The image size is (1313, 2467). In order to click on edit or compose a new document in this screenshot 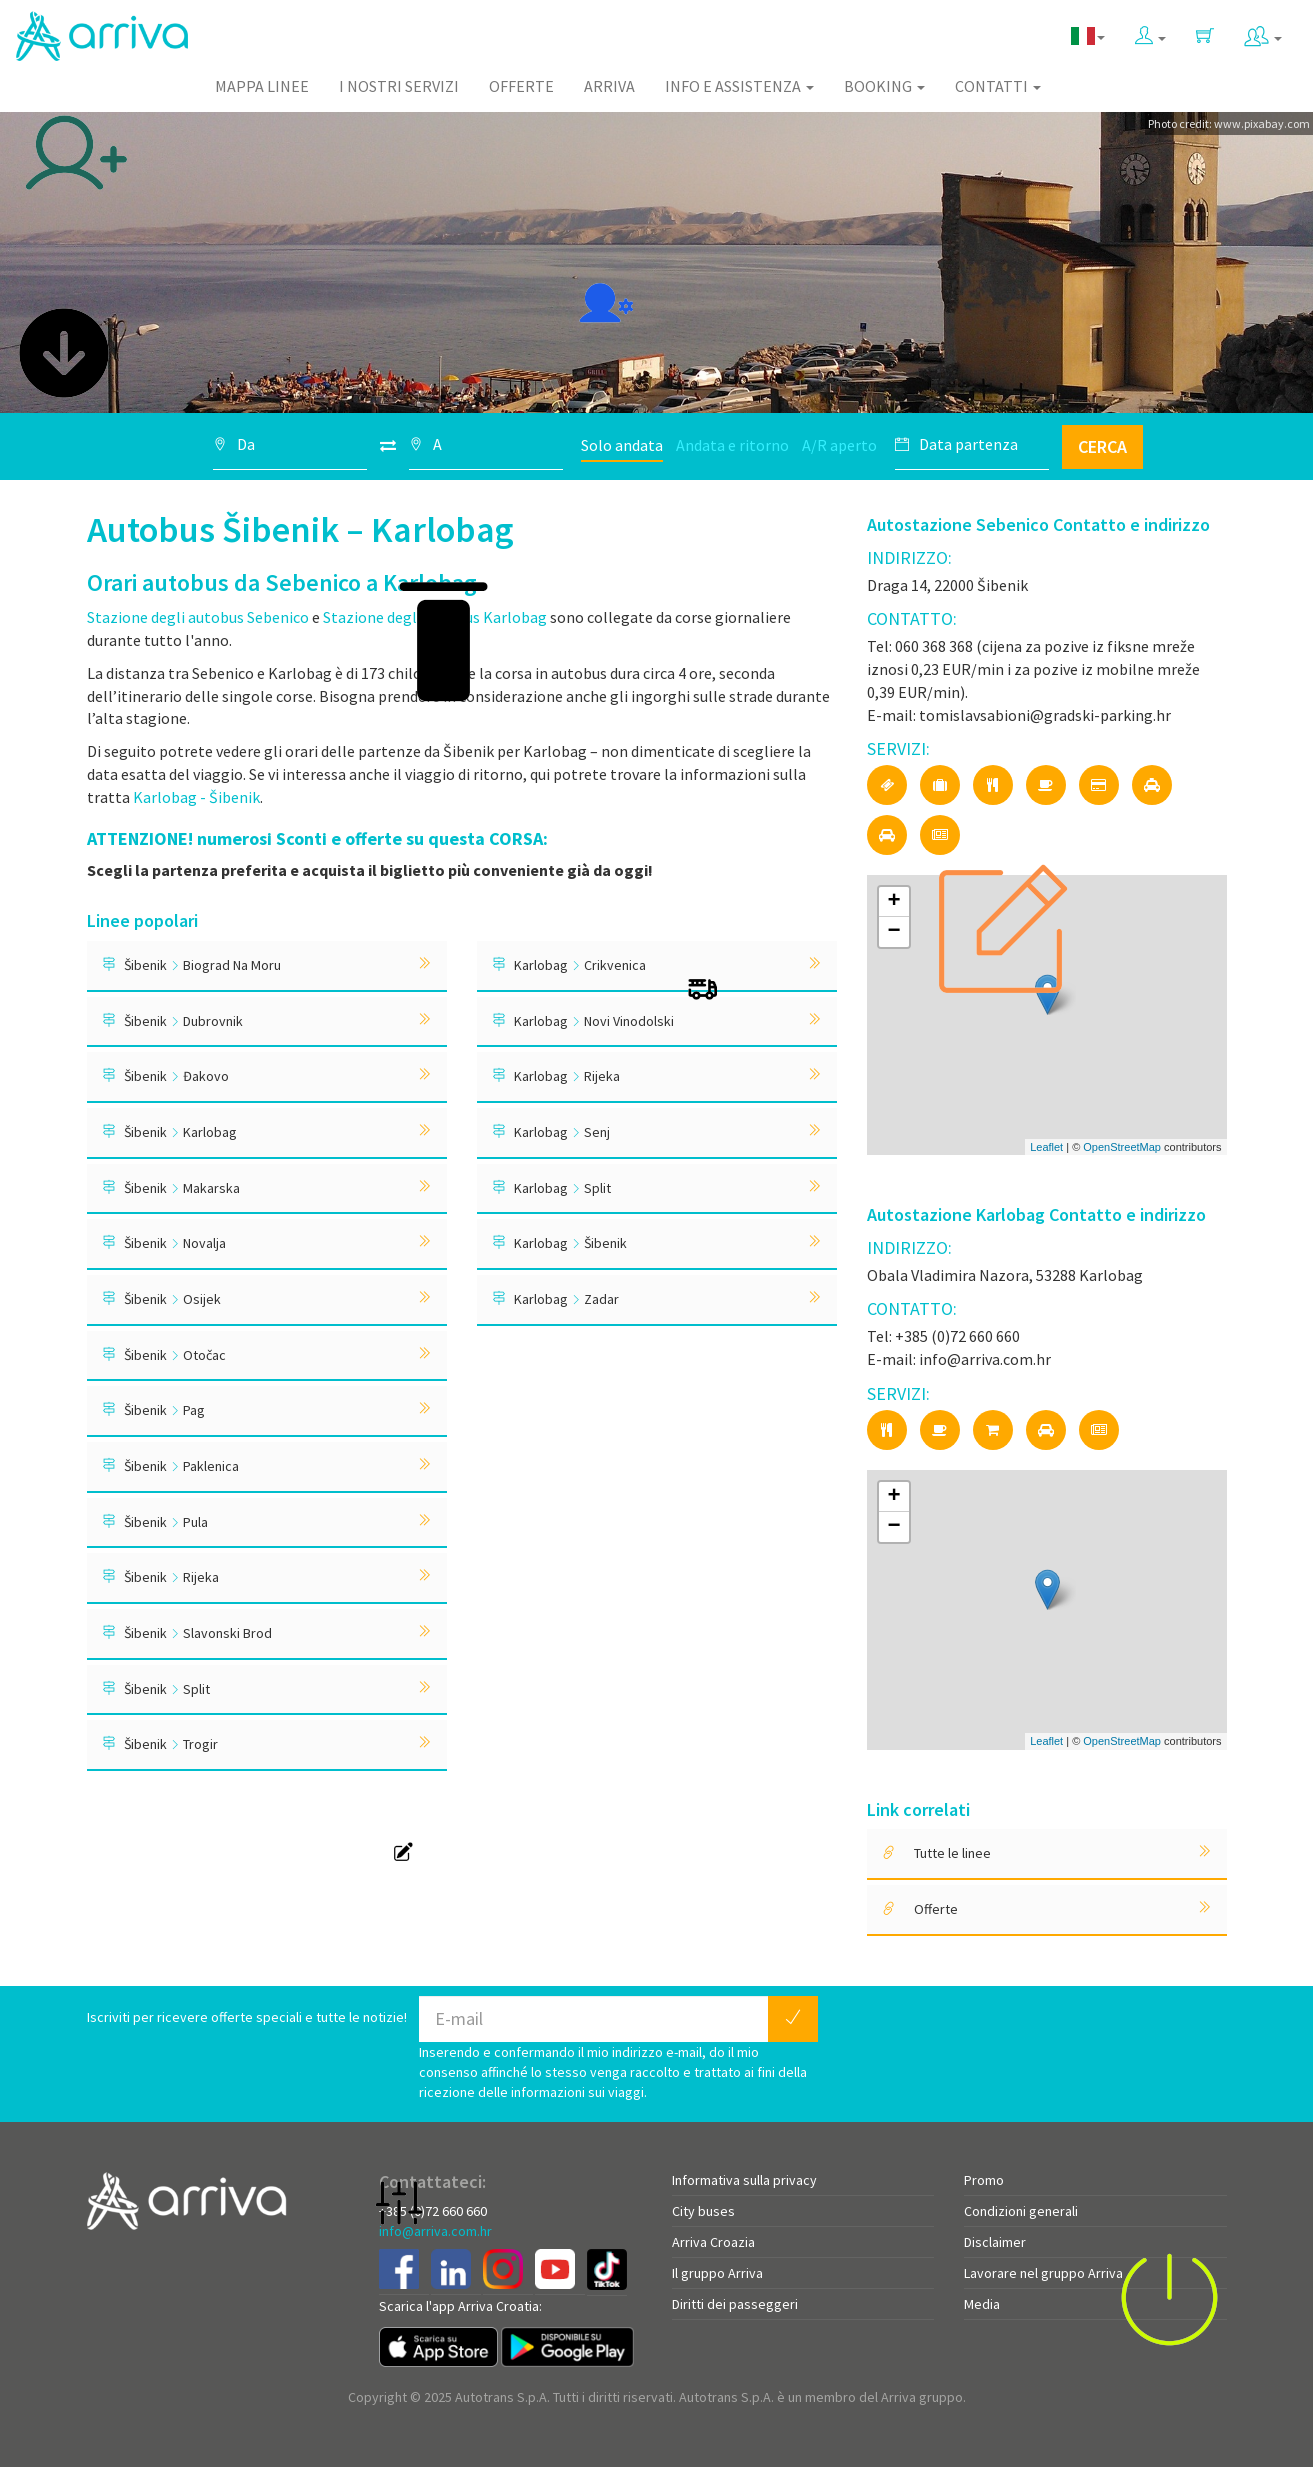, I will do `click(403, 1852)`.